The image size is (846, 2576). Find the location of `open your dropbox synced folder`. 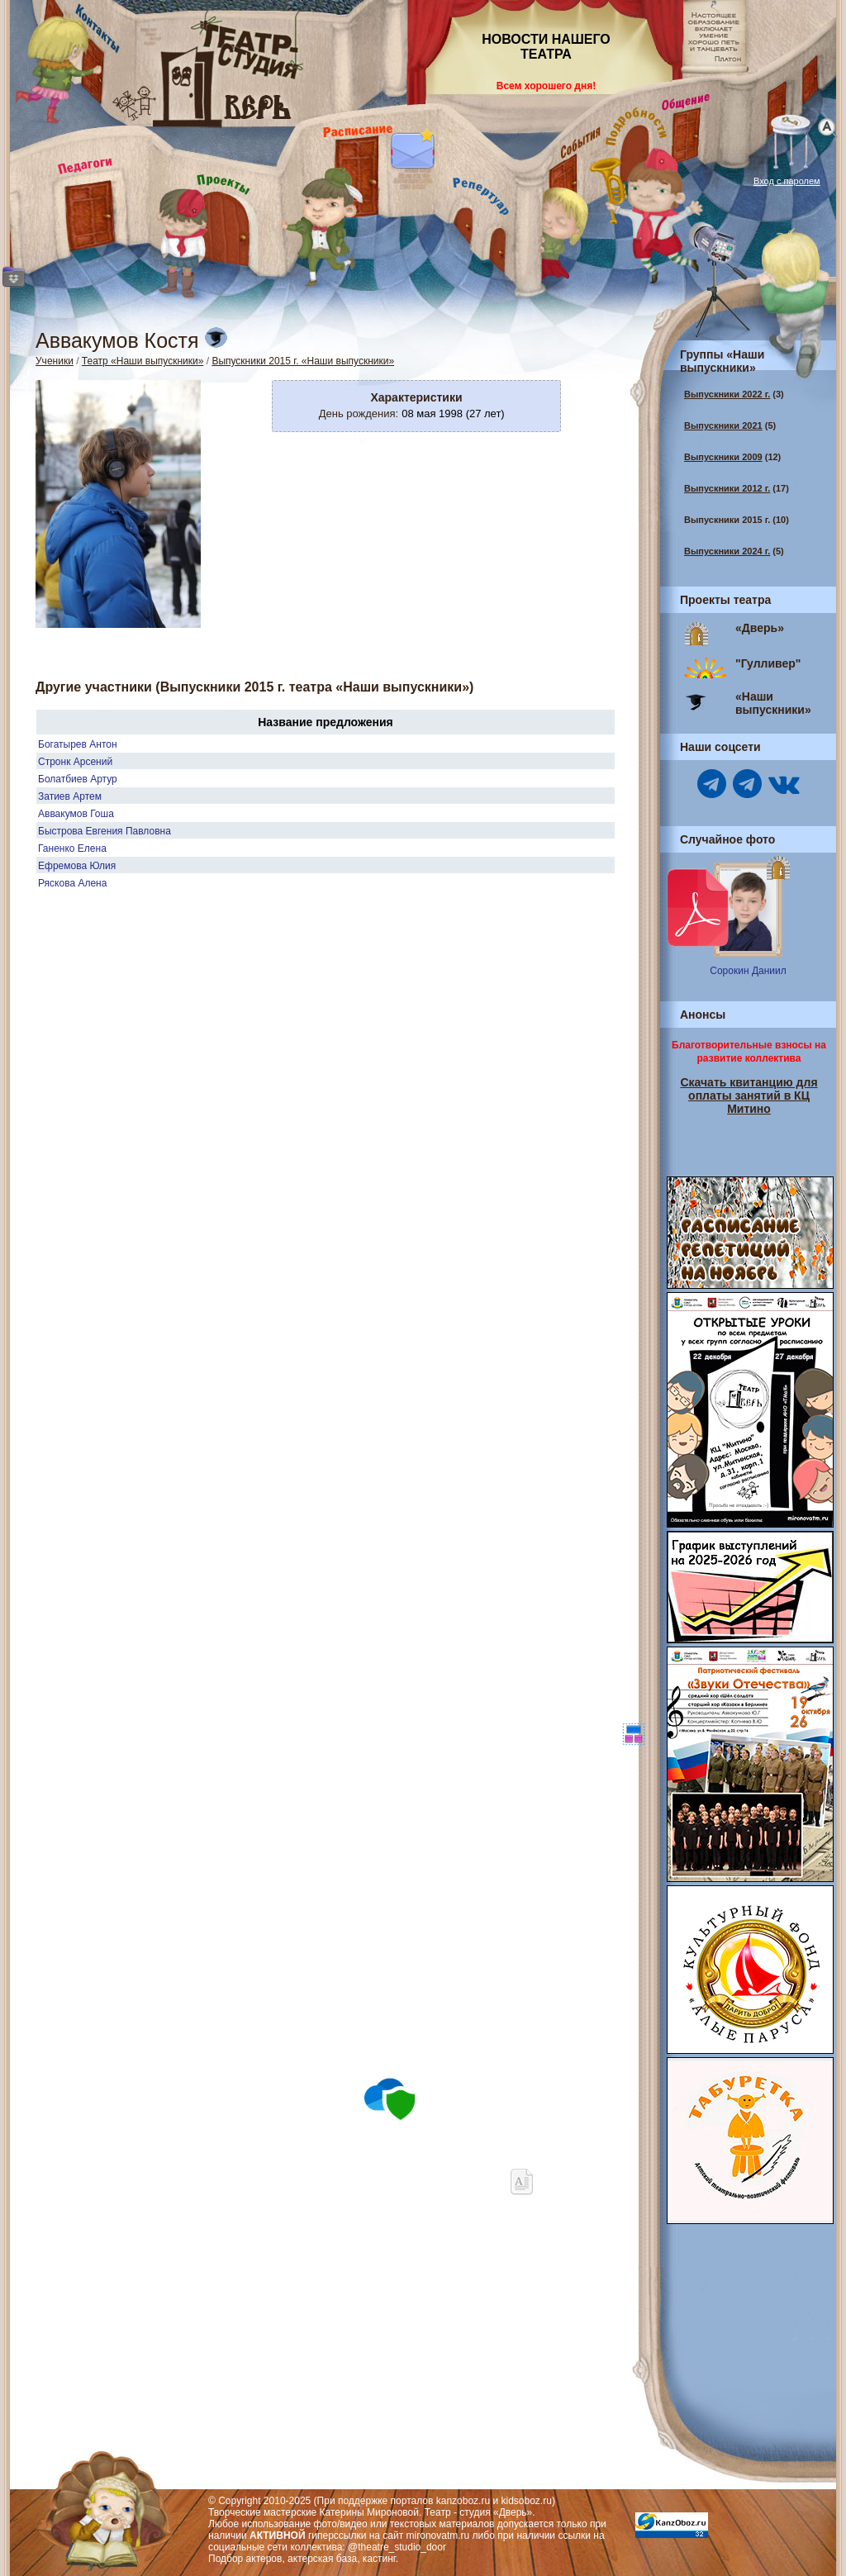

open your dropbox synced folder is located at coordinates (13, 276).